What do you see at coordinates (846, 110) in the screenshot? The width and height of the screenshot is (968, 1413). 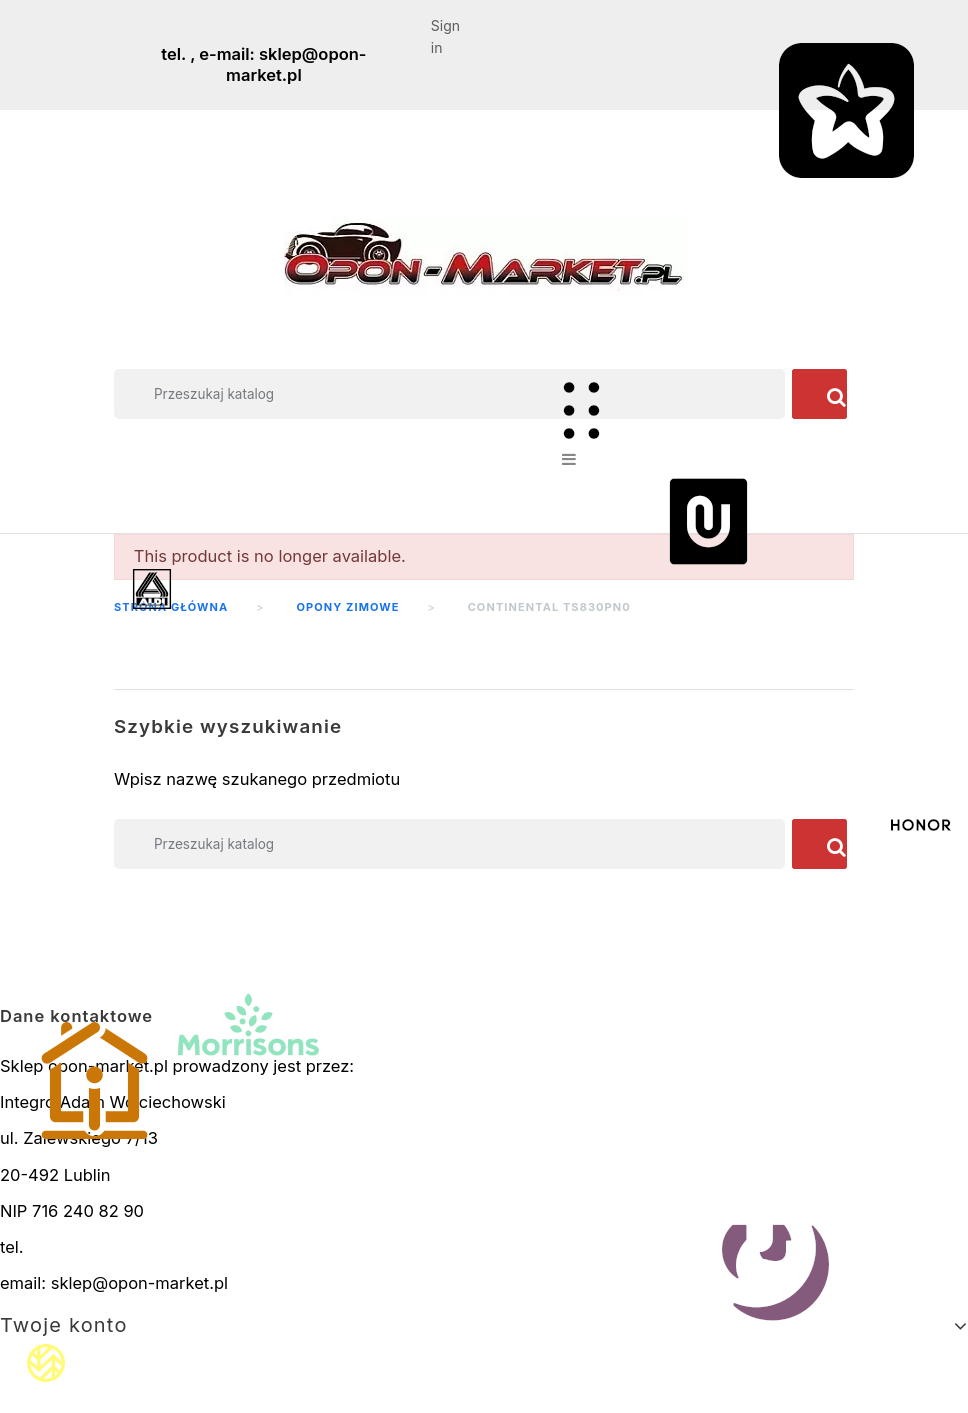 I see `open the Twinkly smart lights app` at bounding box center [846, 110].